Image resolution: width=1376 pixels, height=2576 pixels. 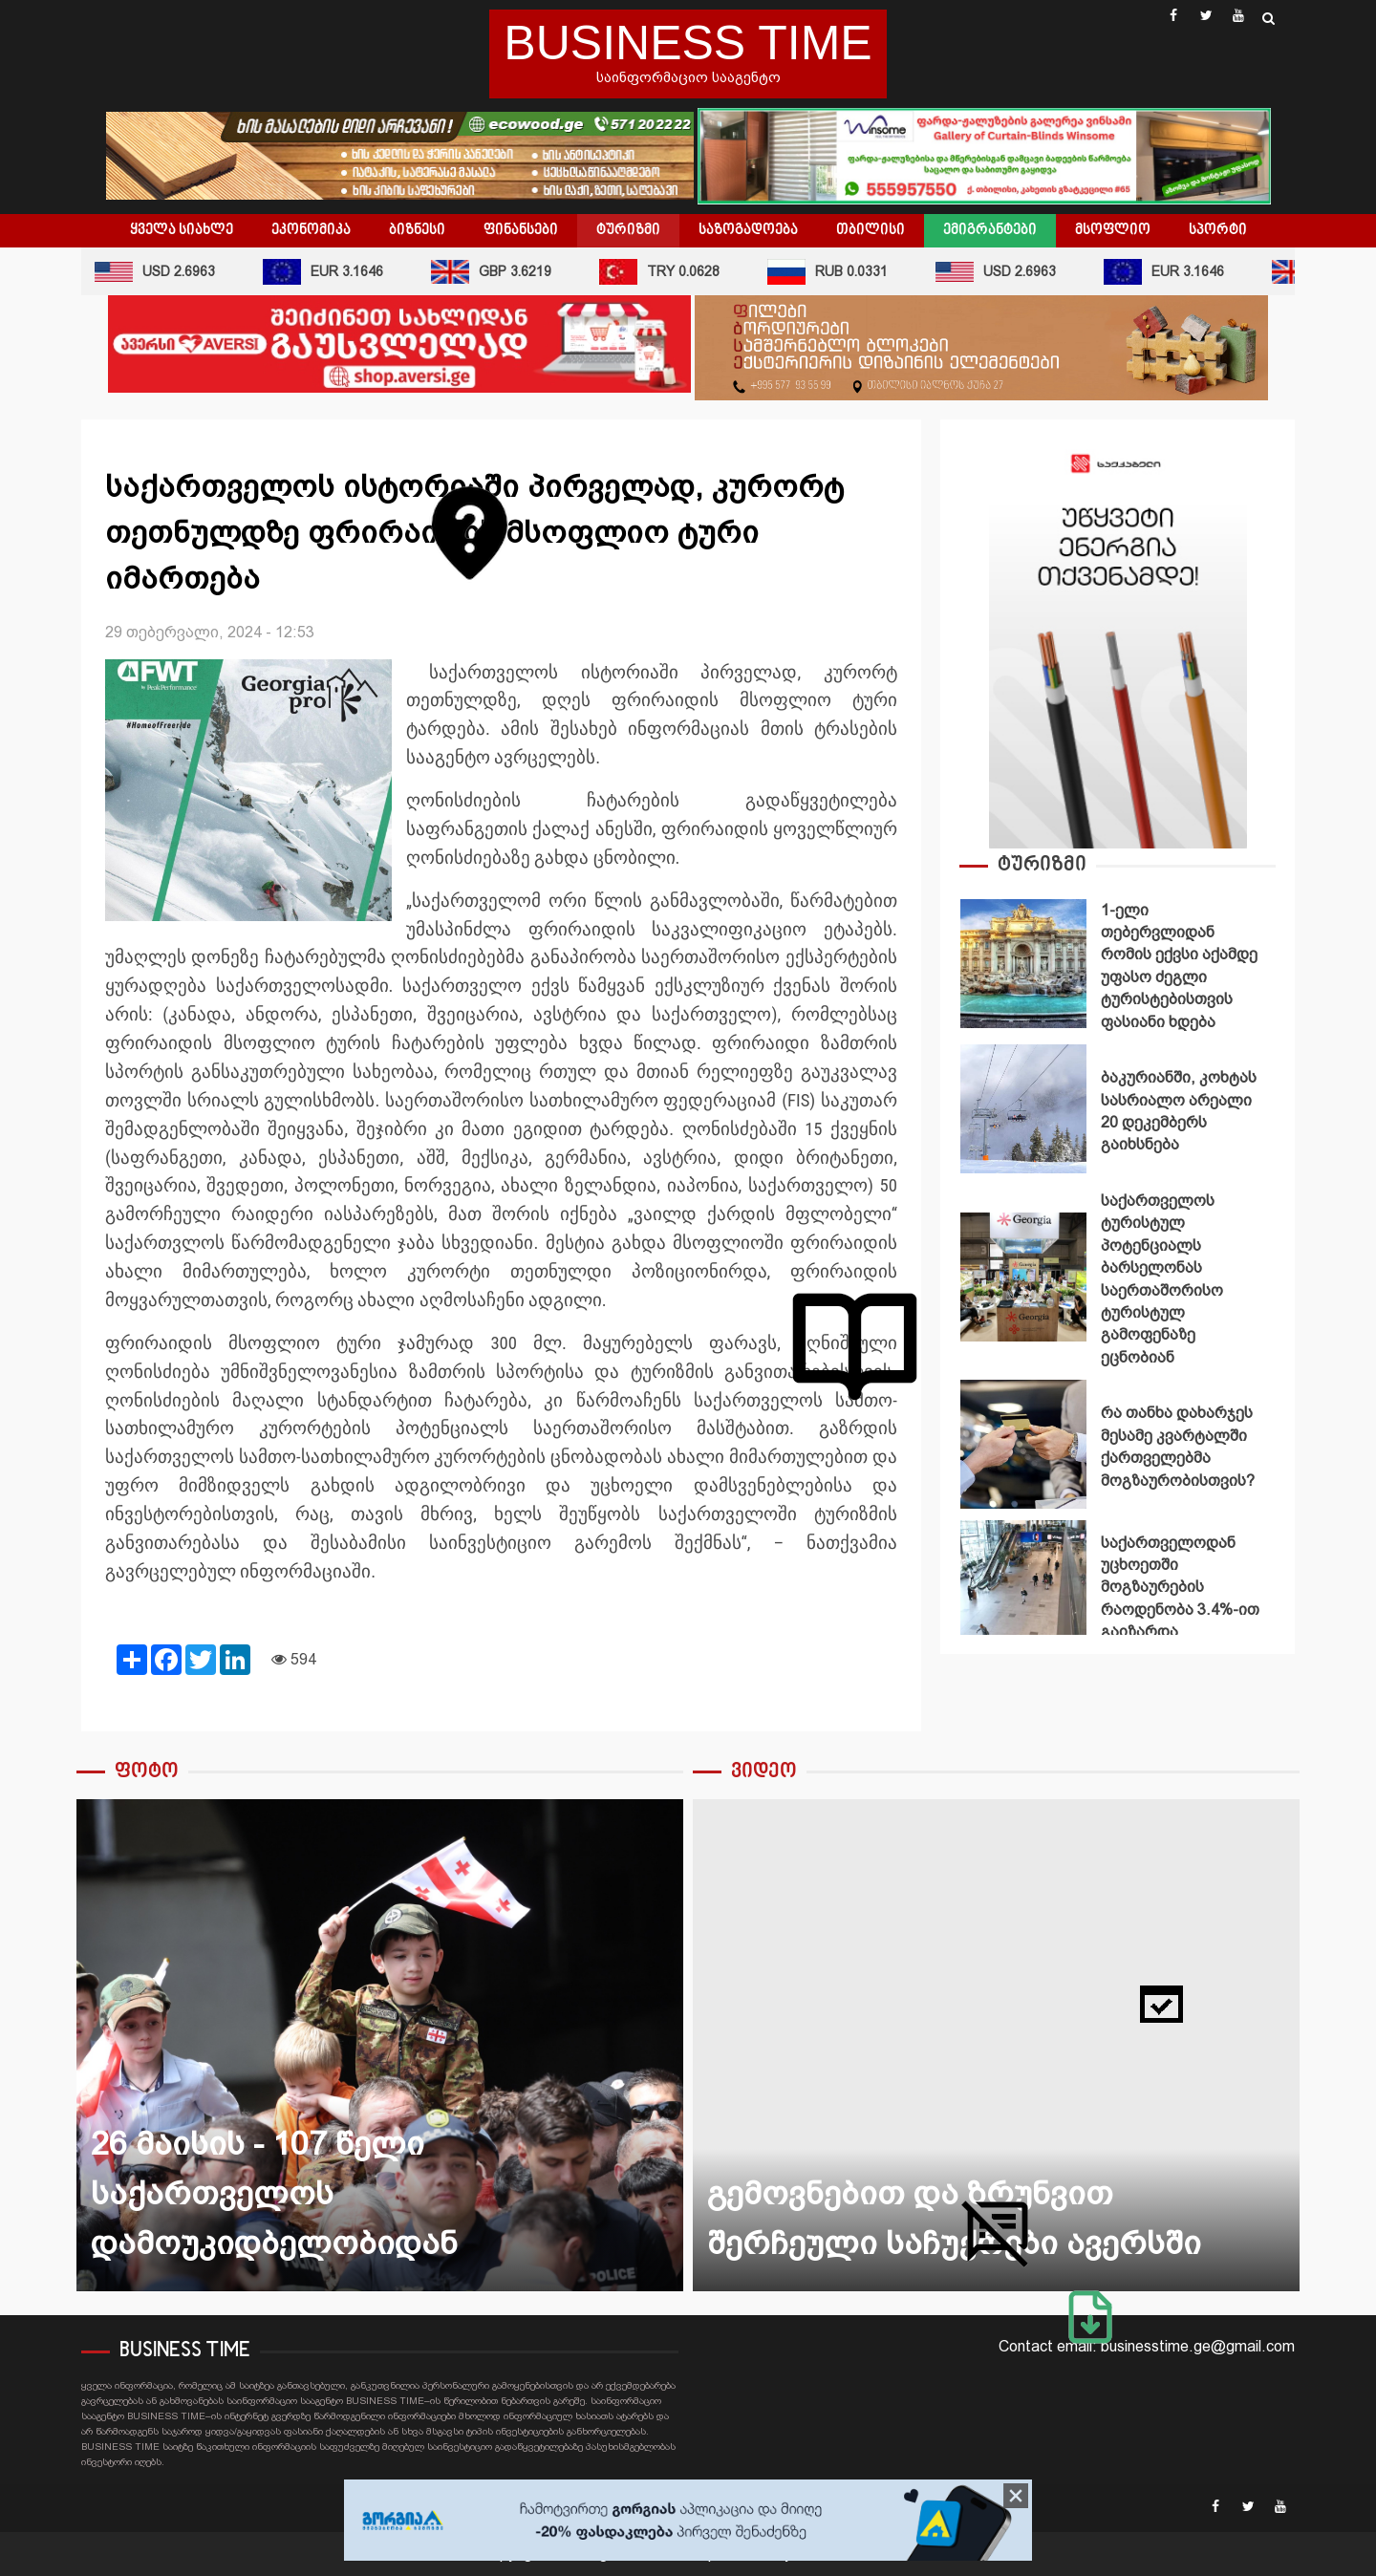 What do you see at coordinates (998, 2232) in the screenshot?
I see `mute or disable speaker notes` at bounding box center [998, 2232].